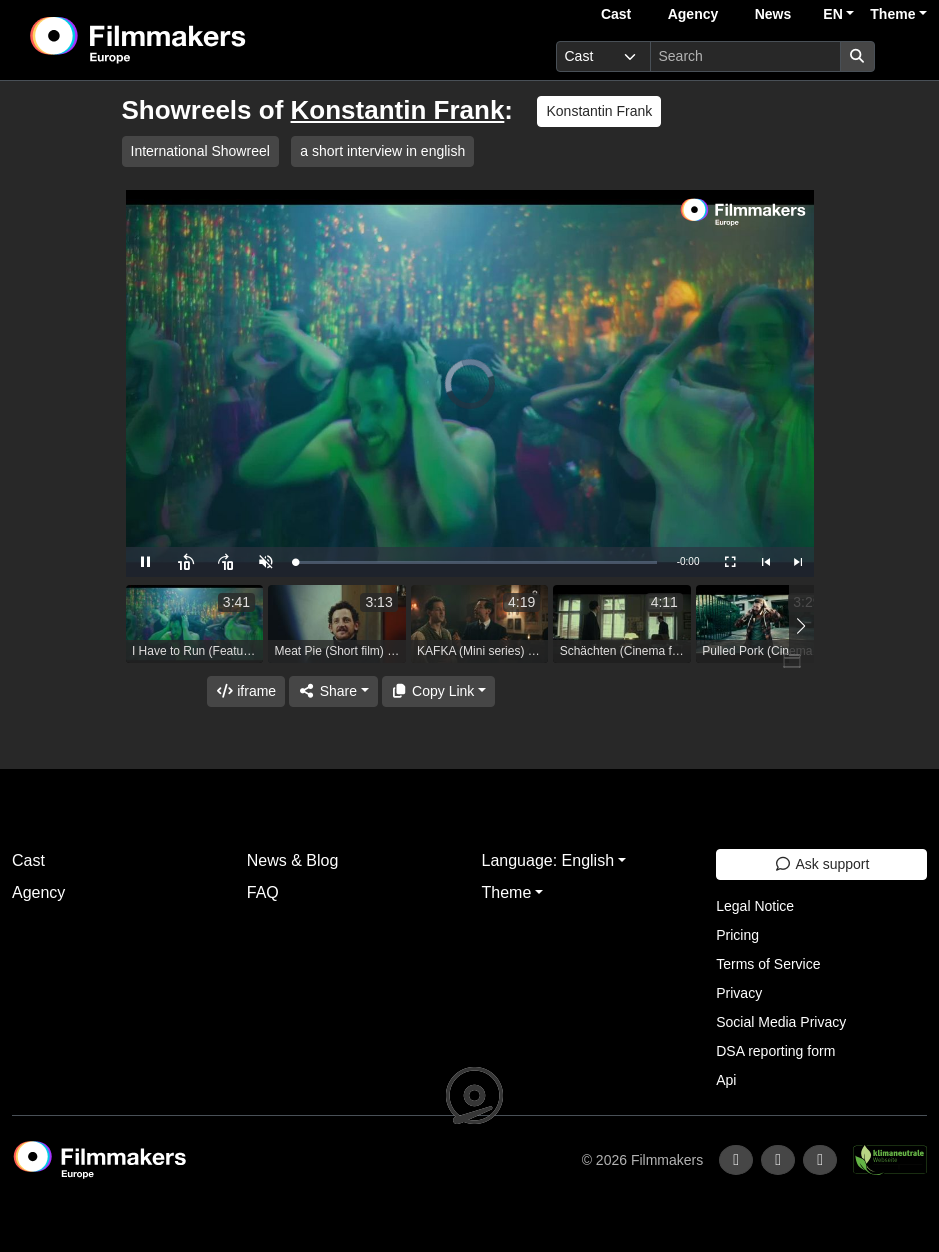 This screenshot has width=939, height=1252. Describe the element at coordinates (792, 660) in the screenshot. I see `open file manager` at that location.